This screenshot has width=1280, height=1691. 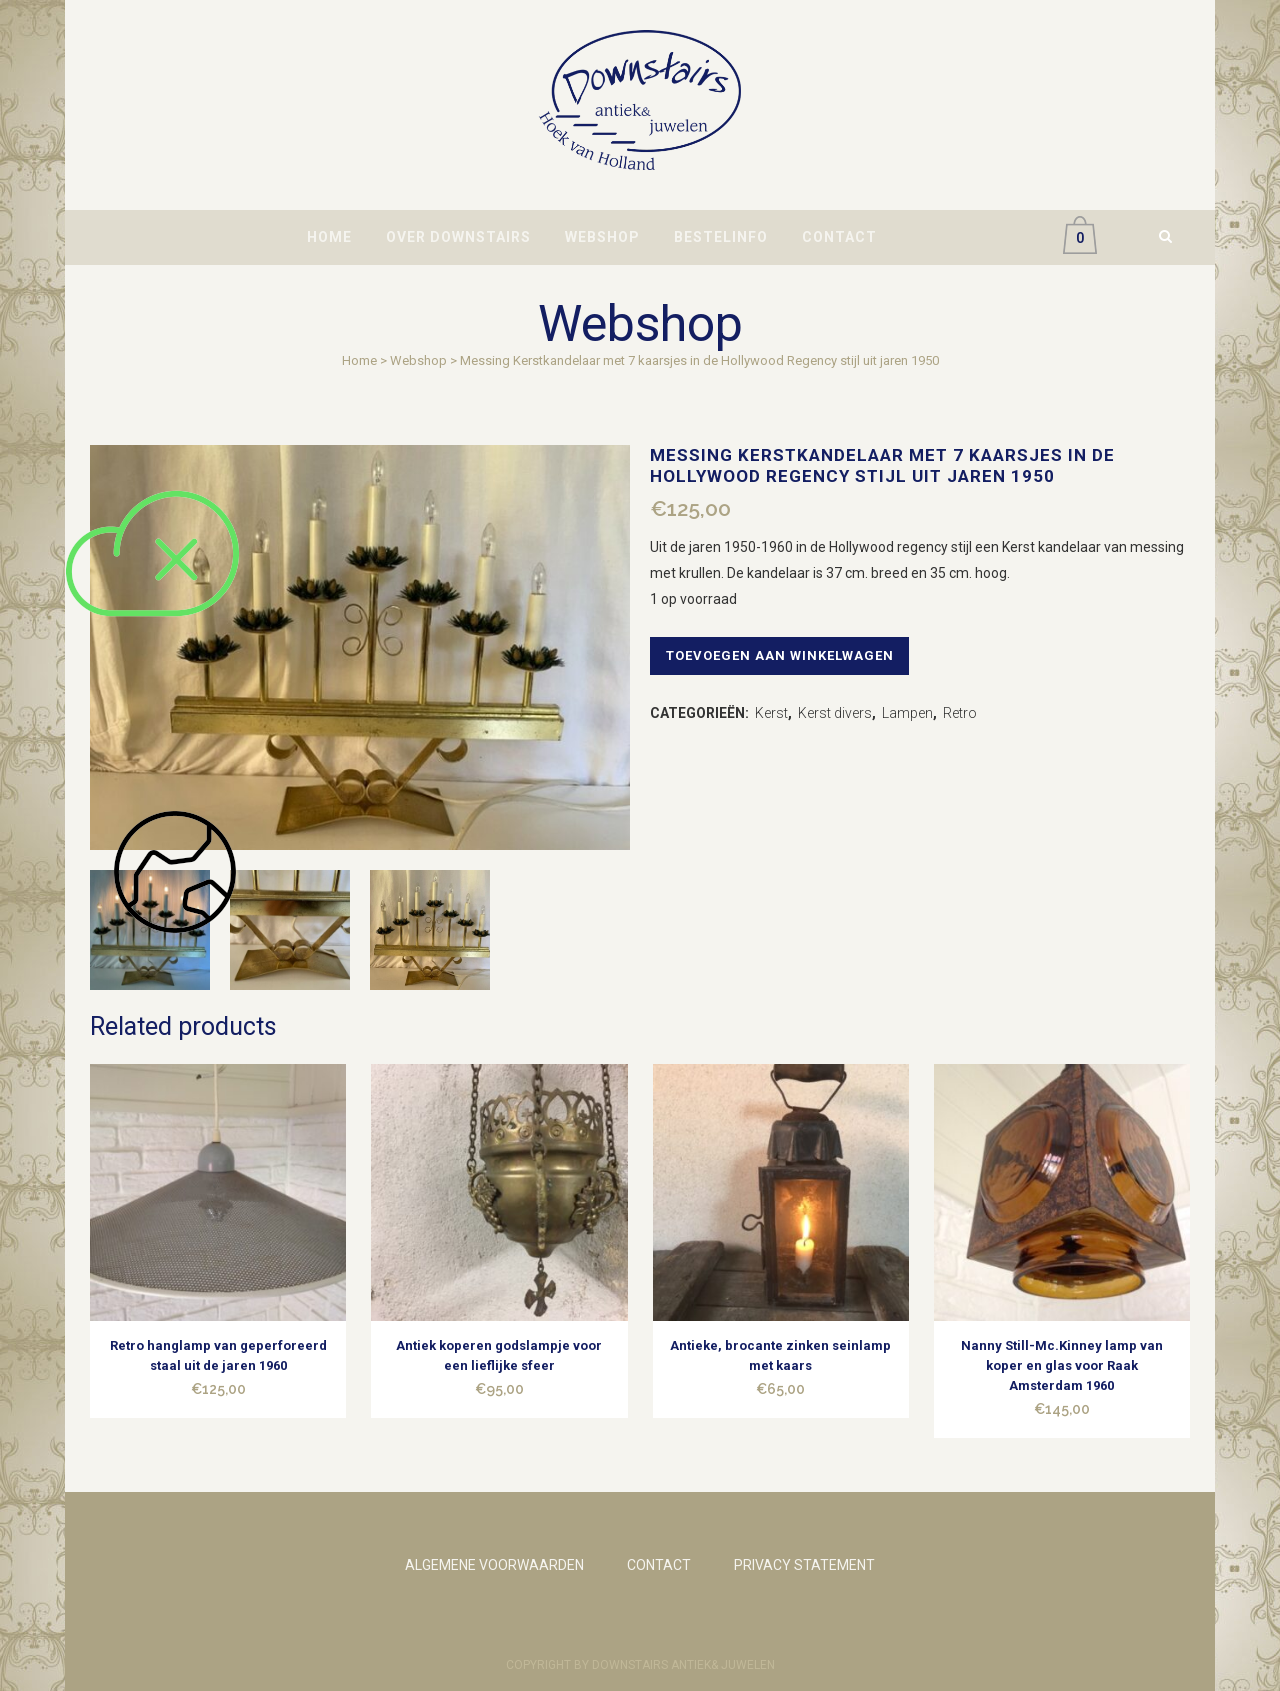 I want to click on switch to international or global settings, so click(x=175, y=872).